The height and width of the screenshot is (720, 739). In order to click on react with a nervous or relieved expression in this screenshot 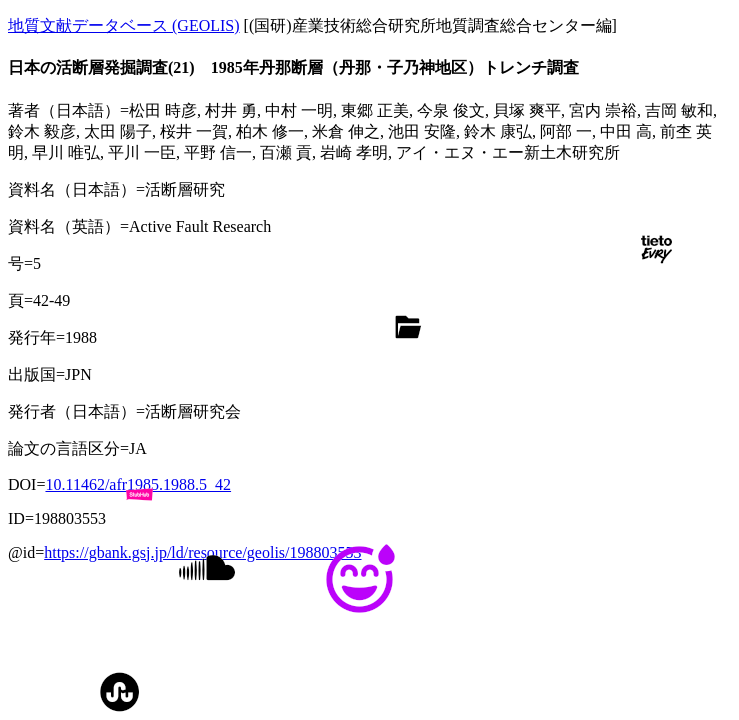, I will do `click(359, 579)`.